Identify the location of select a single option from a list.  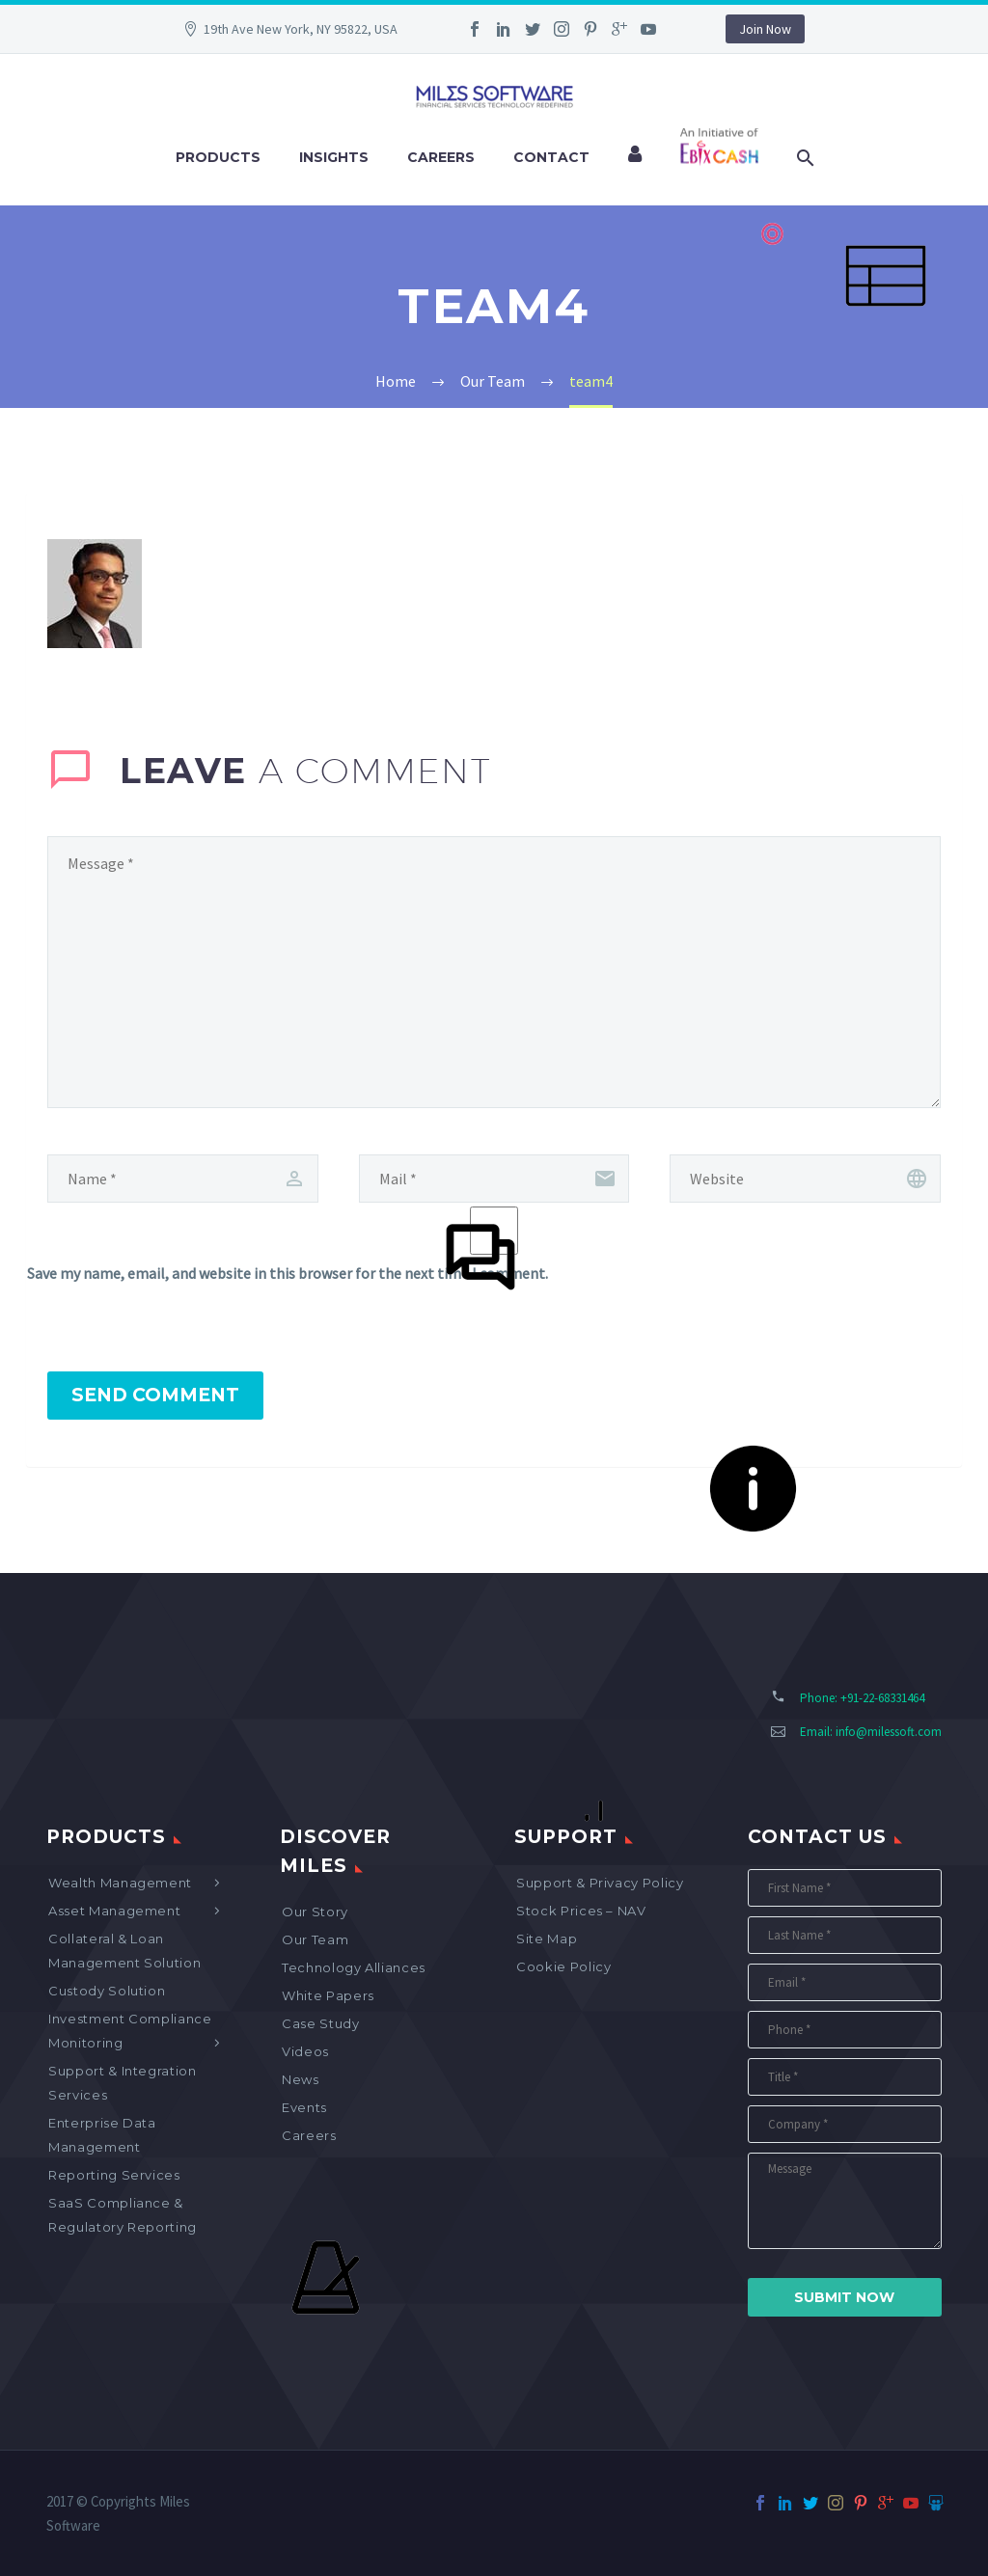
(772, 233).